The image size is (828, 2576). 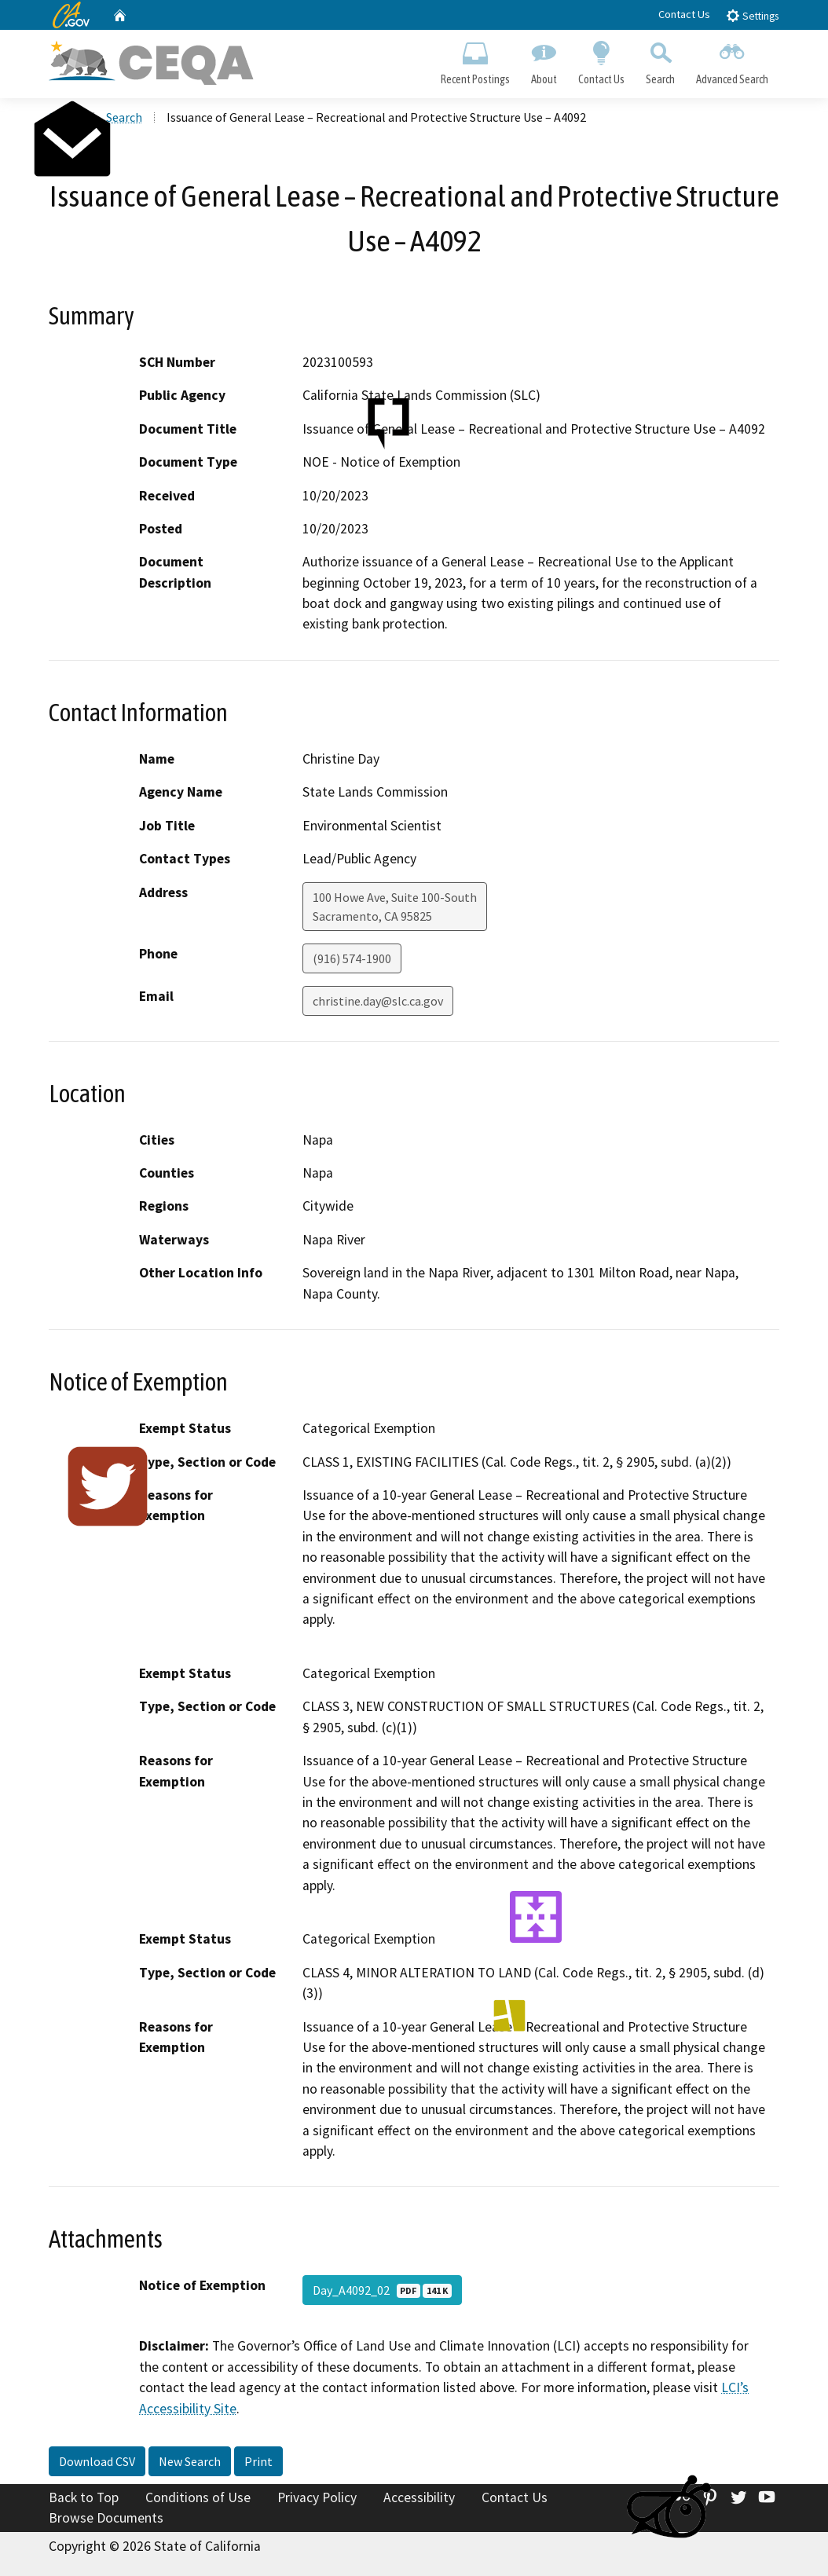 What do you see at coordinates (72, 142) in the screenshot?
I see `indicates a read or opened email` at bounding box center [72, 142].